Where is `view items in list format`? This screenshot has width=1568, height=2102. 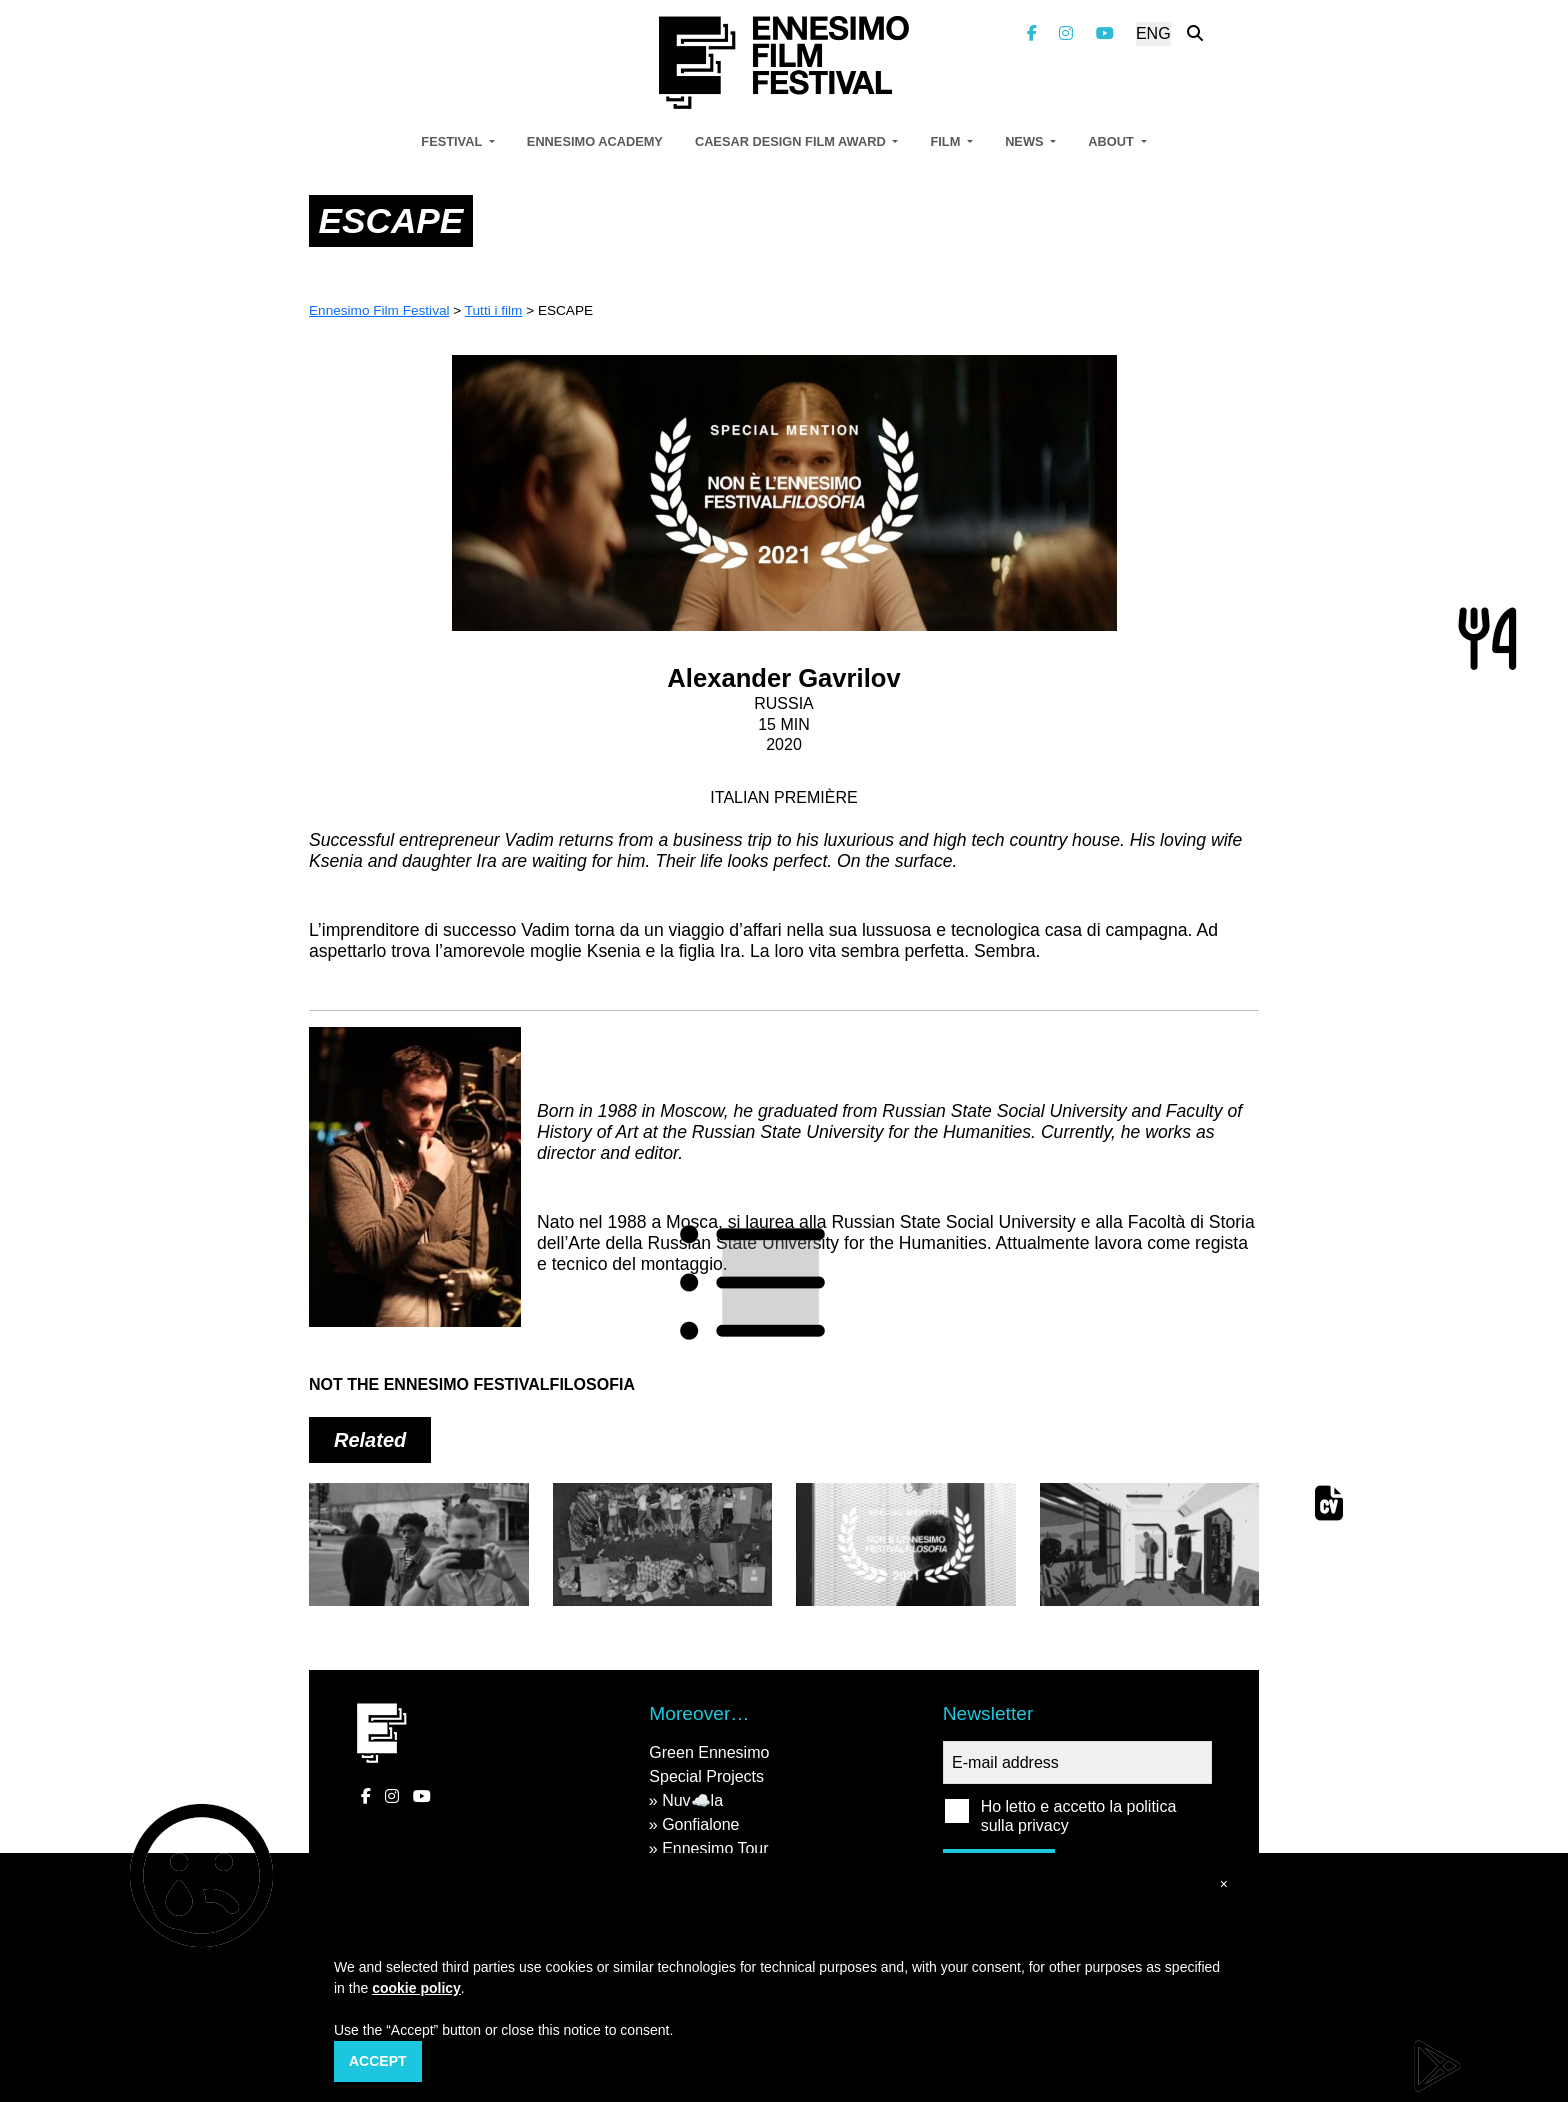 view items in list format is located at coordinates (752, 1282).